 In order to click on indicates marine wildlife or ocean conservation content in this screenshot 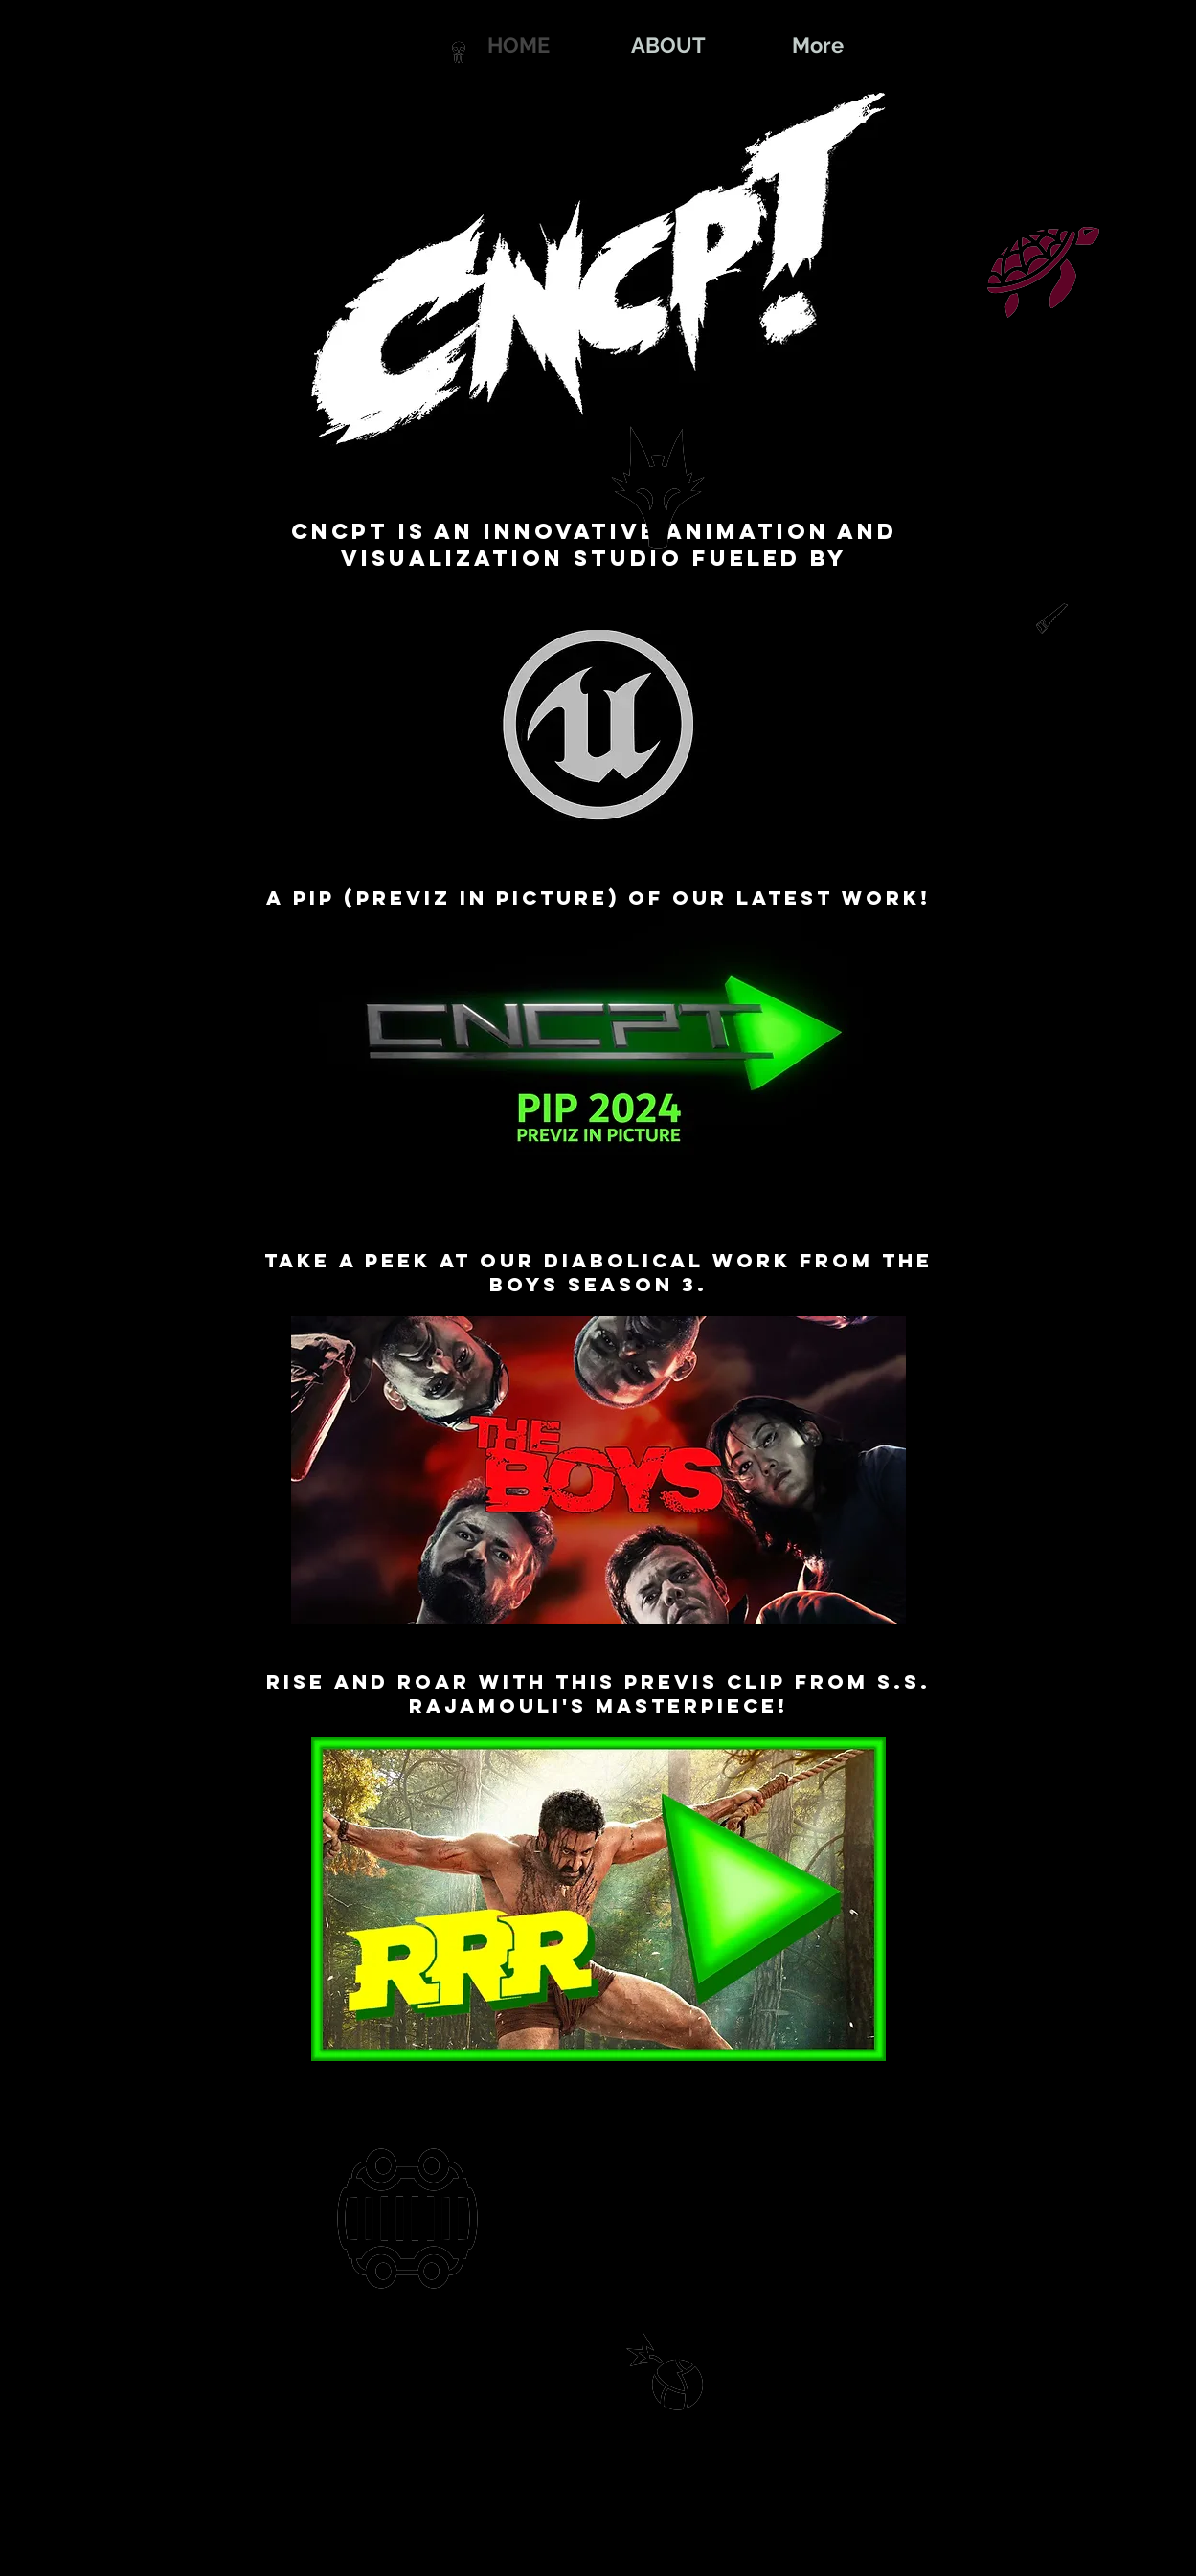, I will do `click(1043, 272)`.